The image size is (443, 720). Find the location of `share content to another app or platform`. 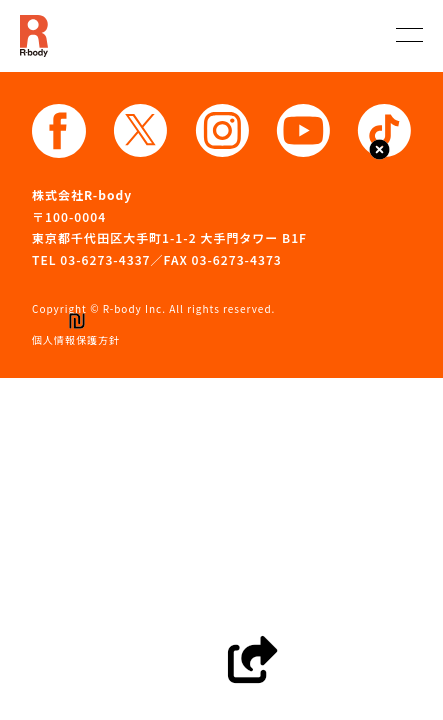

share content to another app or platform is located at coordinates (251, 659).